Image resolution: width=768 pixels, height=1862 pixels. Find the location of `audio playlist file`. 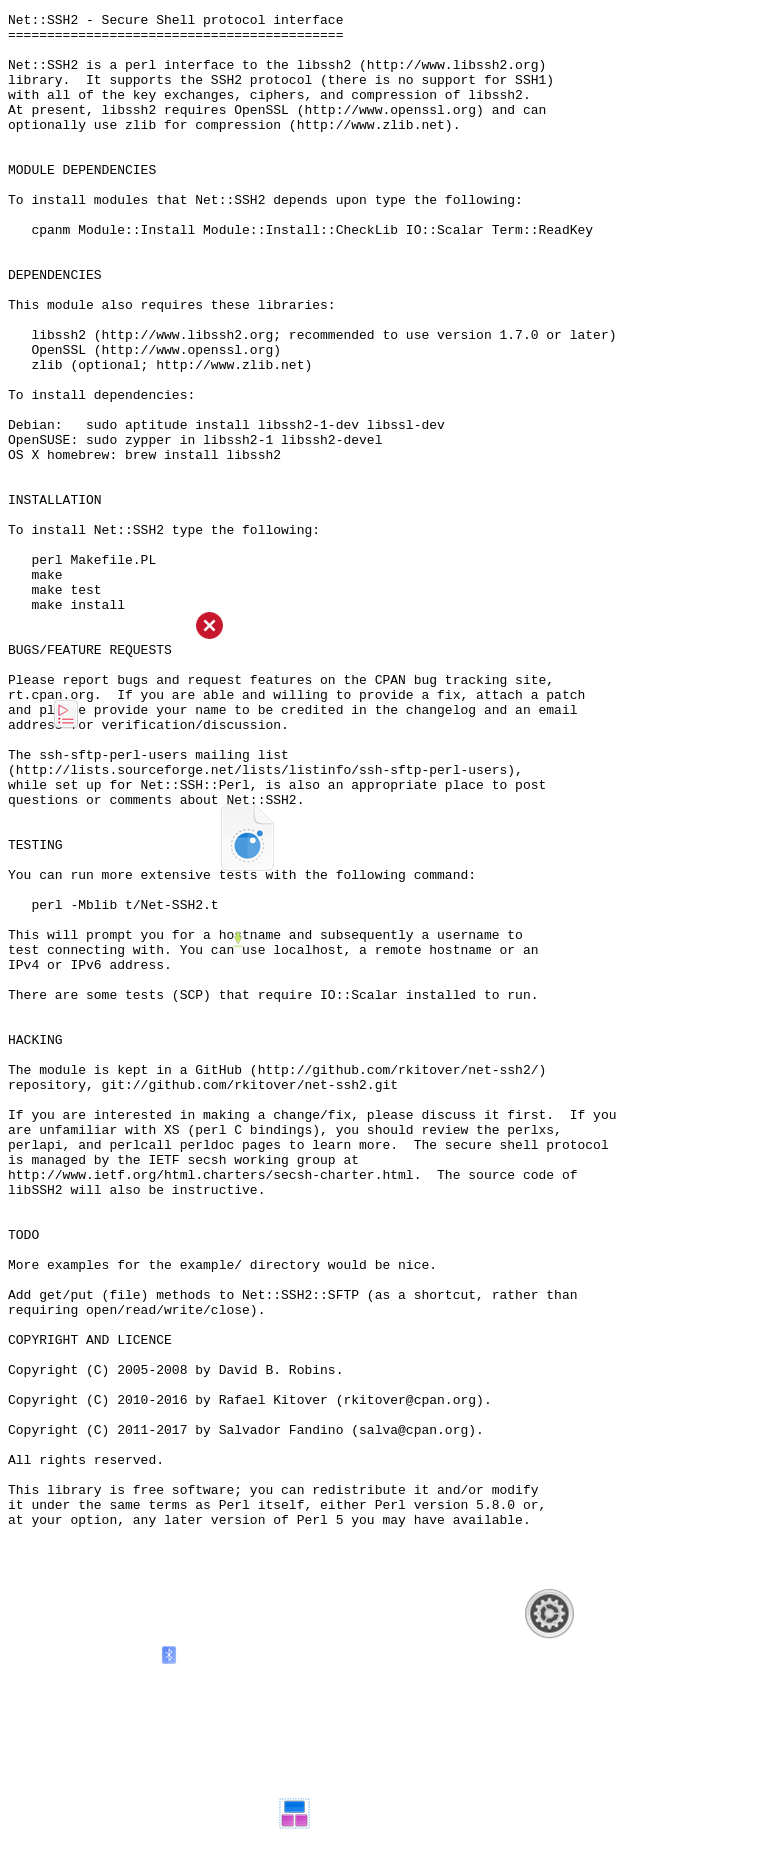

audio playlist file is located at coordinates (66, 714).